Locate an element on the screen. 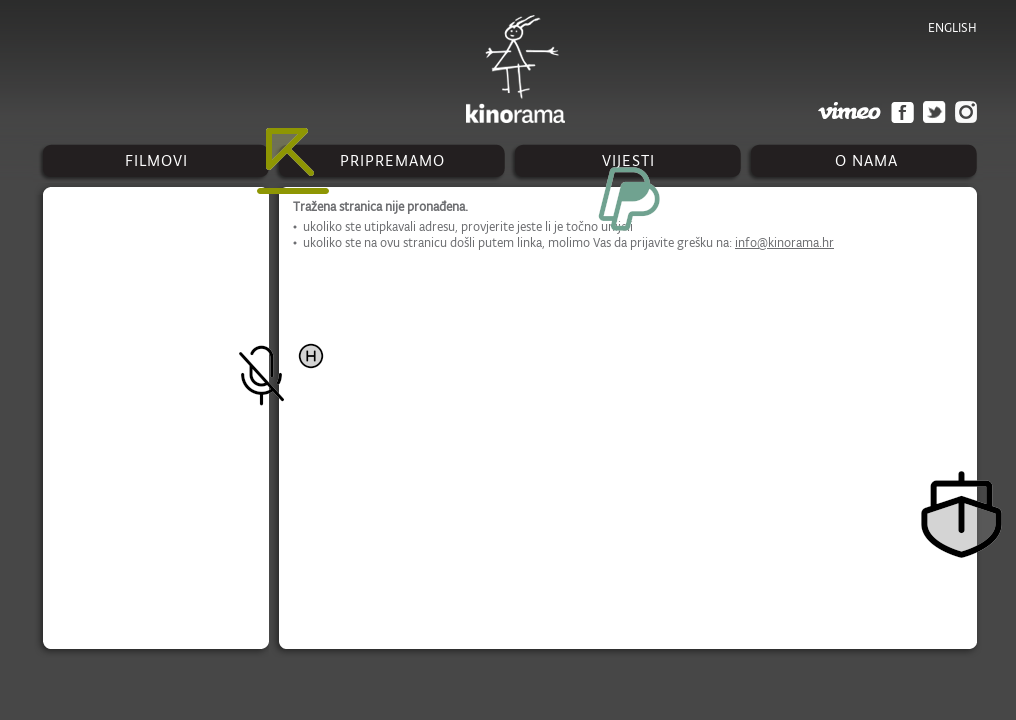 This screenshot has height=720, width=1016. access boat or marine transportation options is located at coordinates (961, 514).